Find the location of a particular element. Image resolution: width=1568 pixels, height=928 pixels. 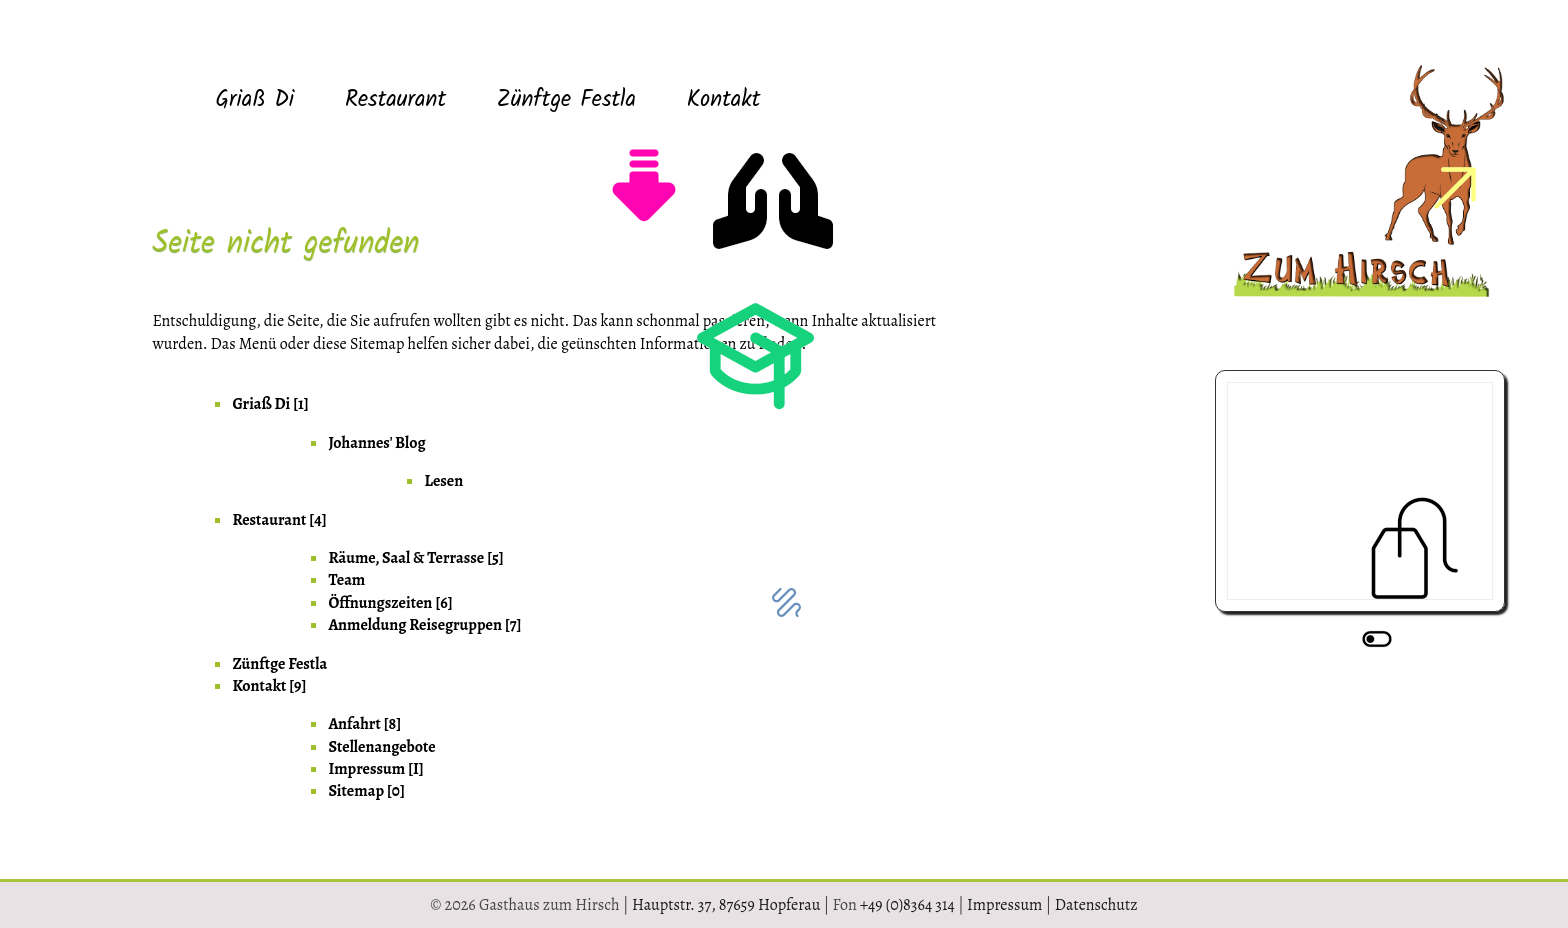

express gratitude or thankfulness is located at coordinates (773, 201).